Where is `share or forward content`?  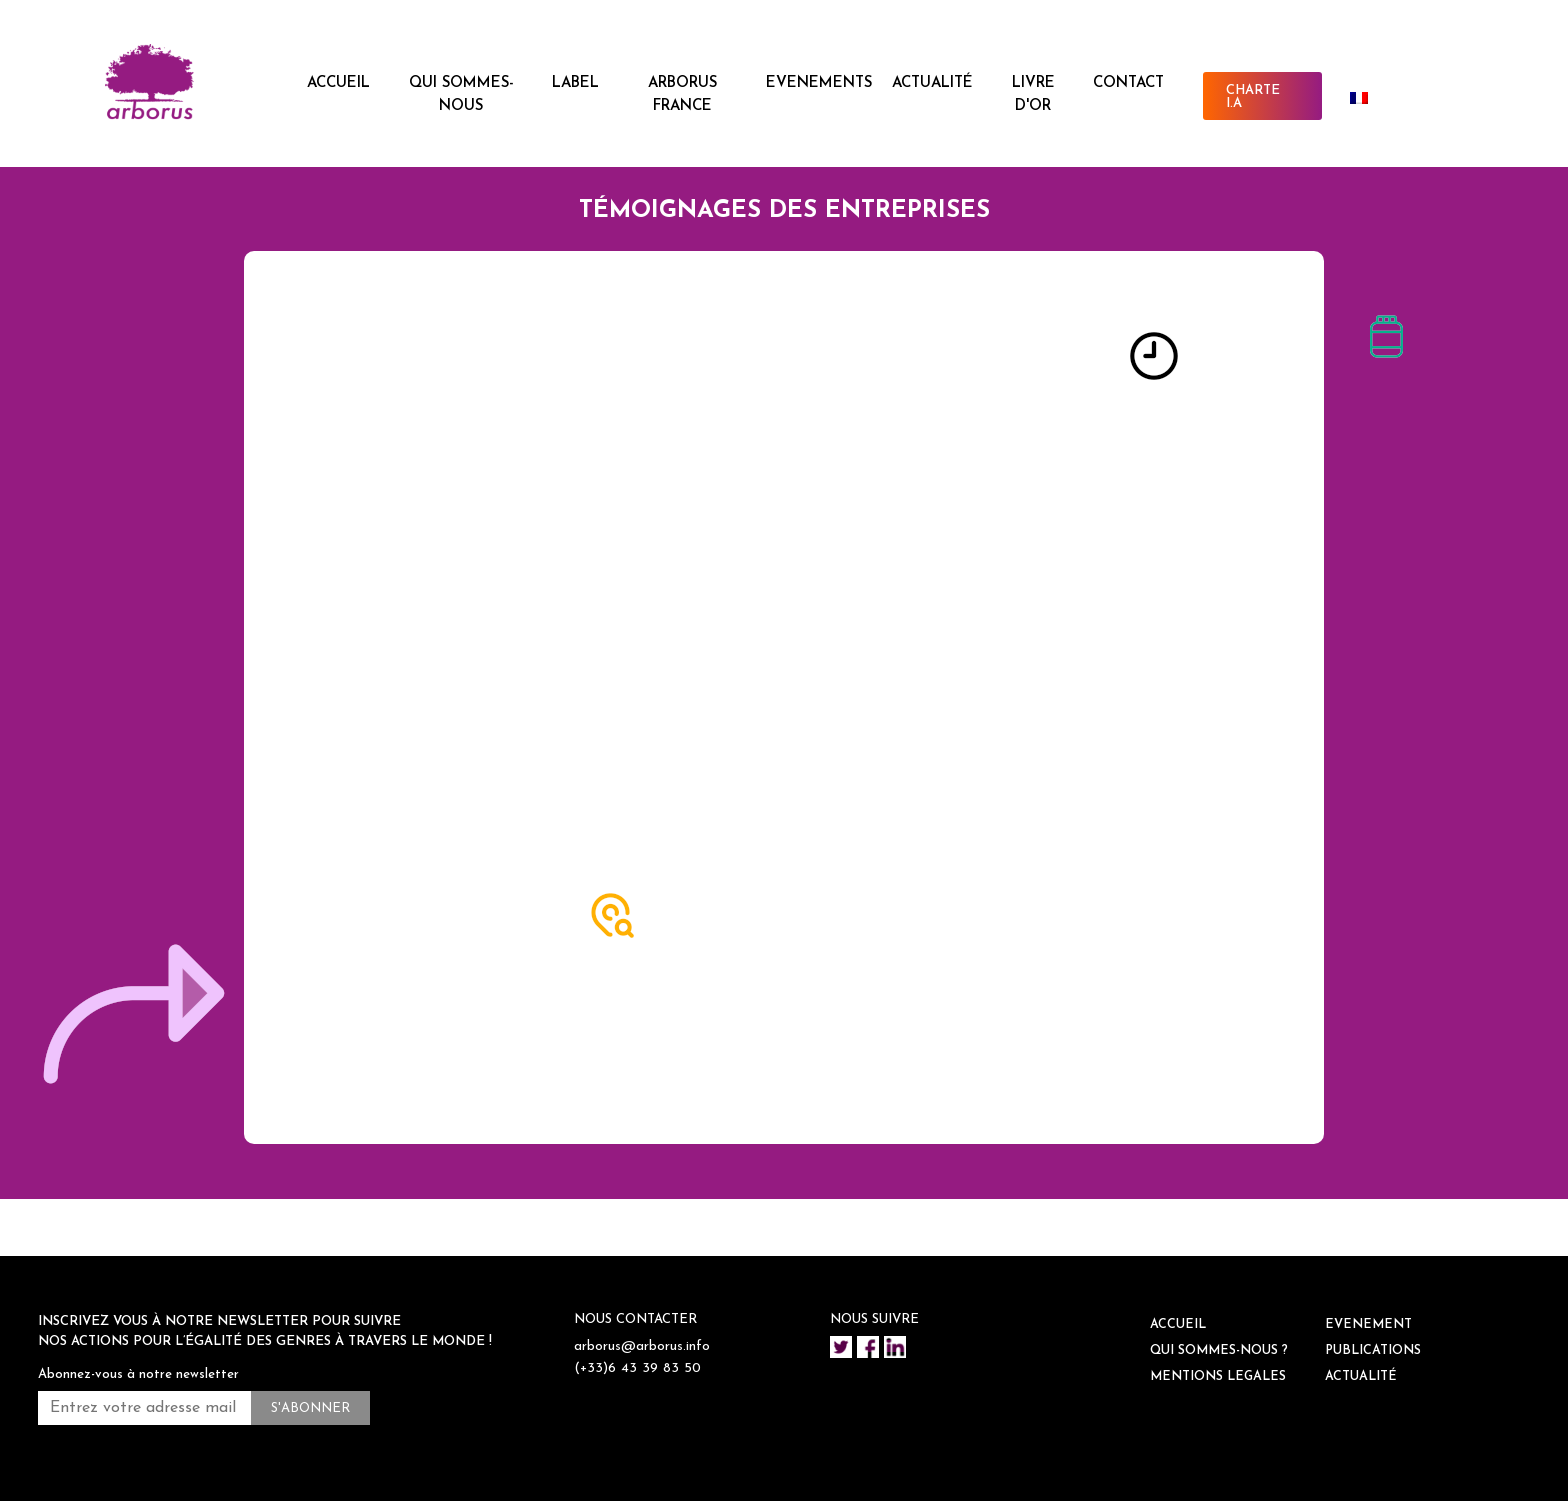
share or forward content is located at coordinates (134, 1014).